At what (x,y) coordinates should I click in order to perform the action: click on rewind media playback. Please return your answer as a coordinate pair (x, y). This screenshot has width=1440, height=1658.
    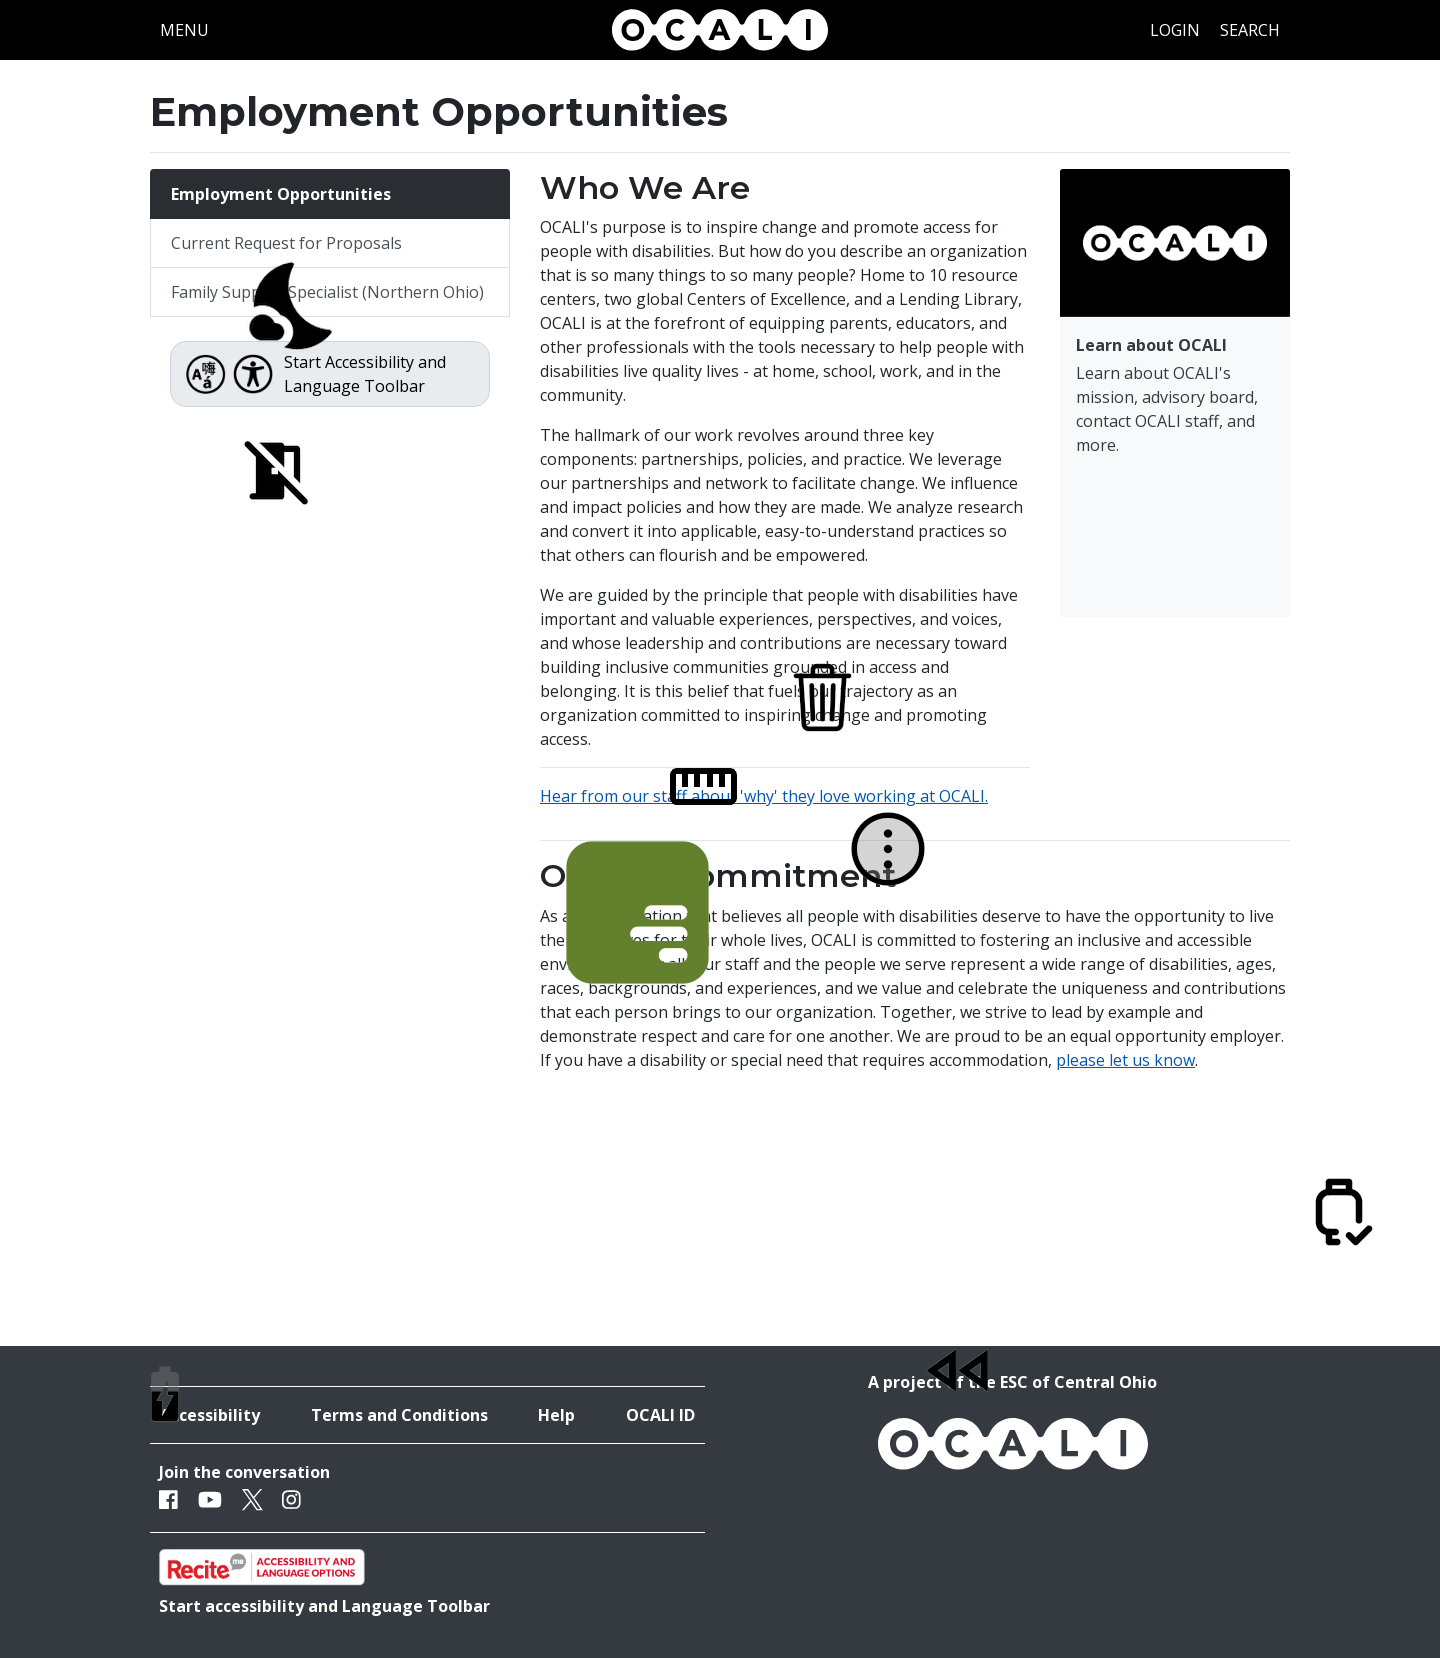
    Looking at the image, I should click on (959, 1370).